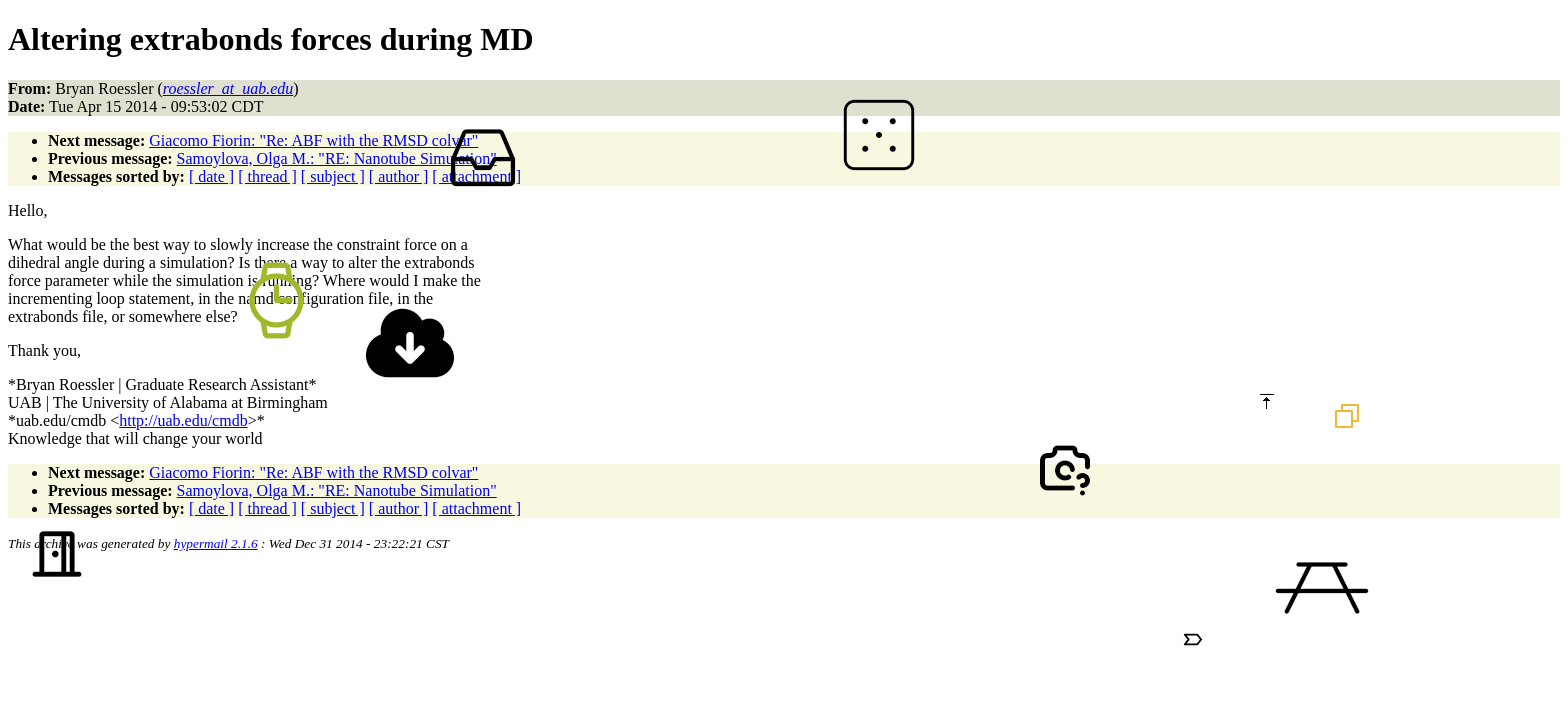  I want to click on log out or exit the application, so click(57, 554).